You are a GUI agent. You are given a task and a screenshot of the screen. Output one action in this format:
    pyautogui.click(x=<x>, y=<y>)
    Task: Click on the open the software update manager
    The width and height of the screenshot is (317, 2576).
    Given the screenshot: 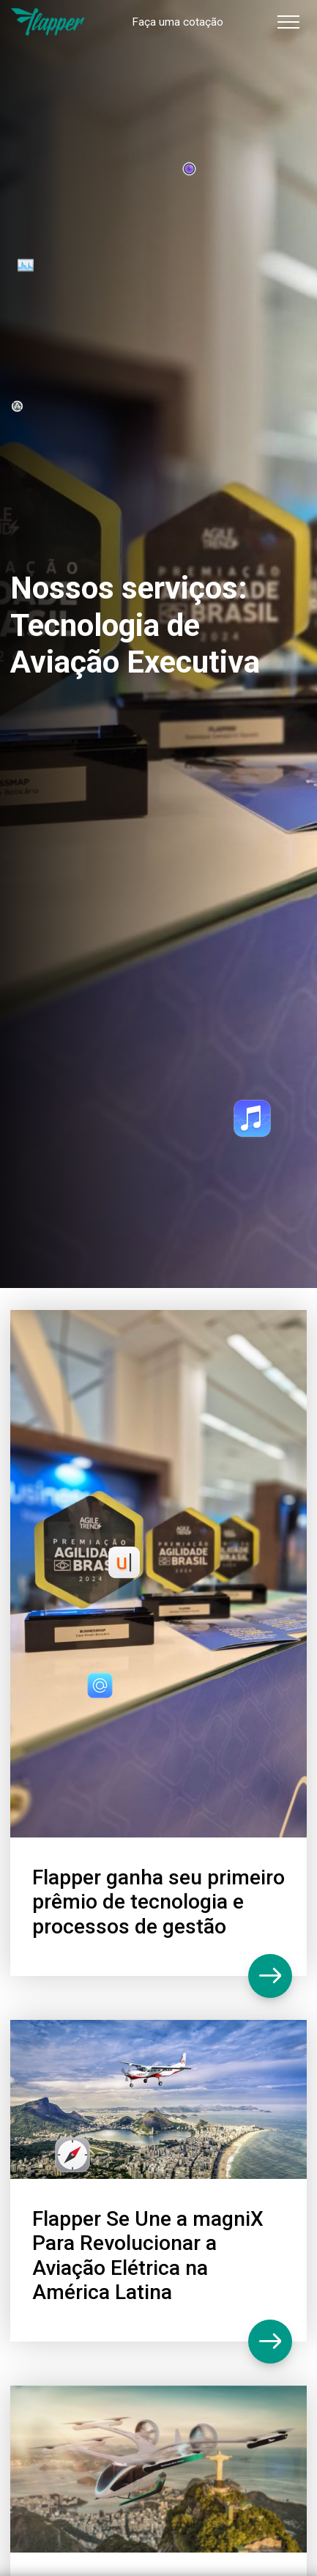 What is the action you would take?
    pyautogui.click(x=17, y=406)
    